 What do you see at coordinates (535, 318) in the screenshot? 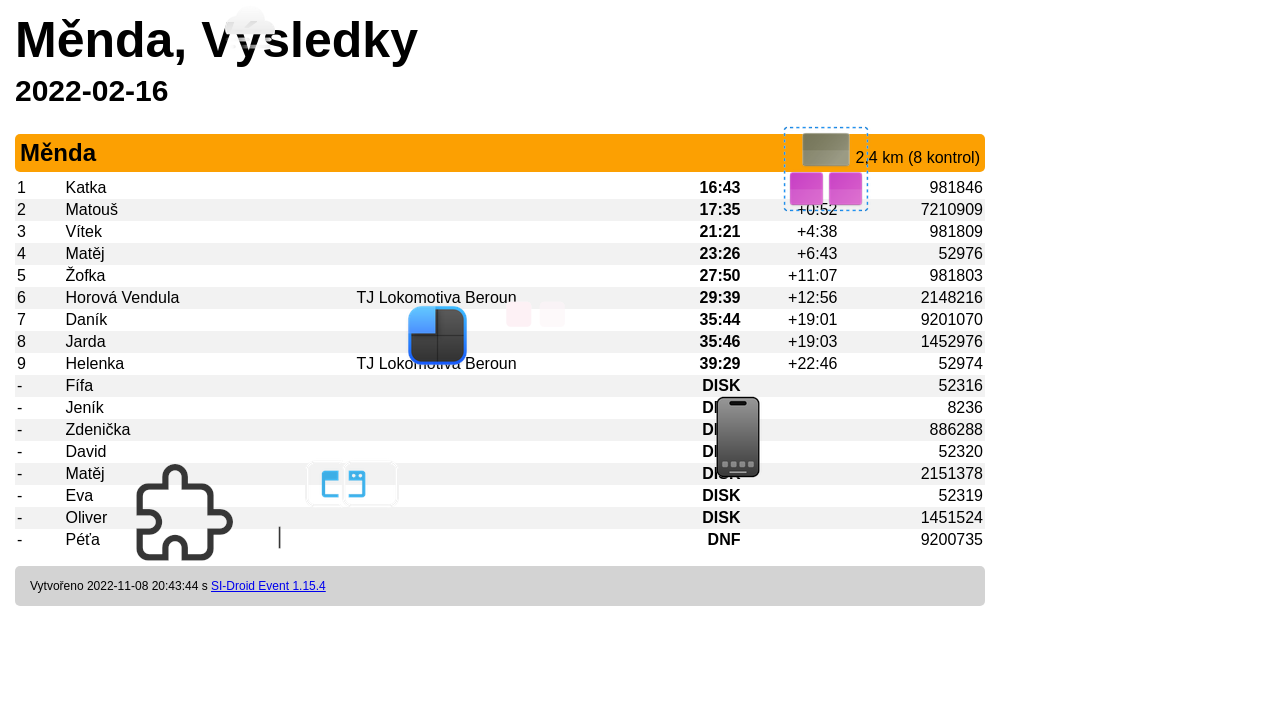
I see `view task list or to-do items` at bounding box center [535, 318].